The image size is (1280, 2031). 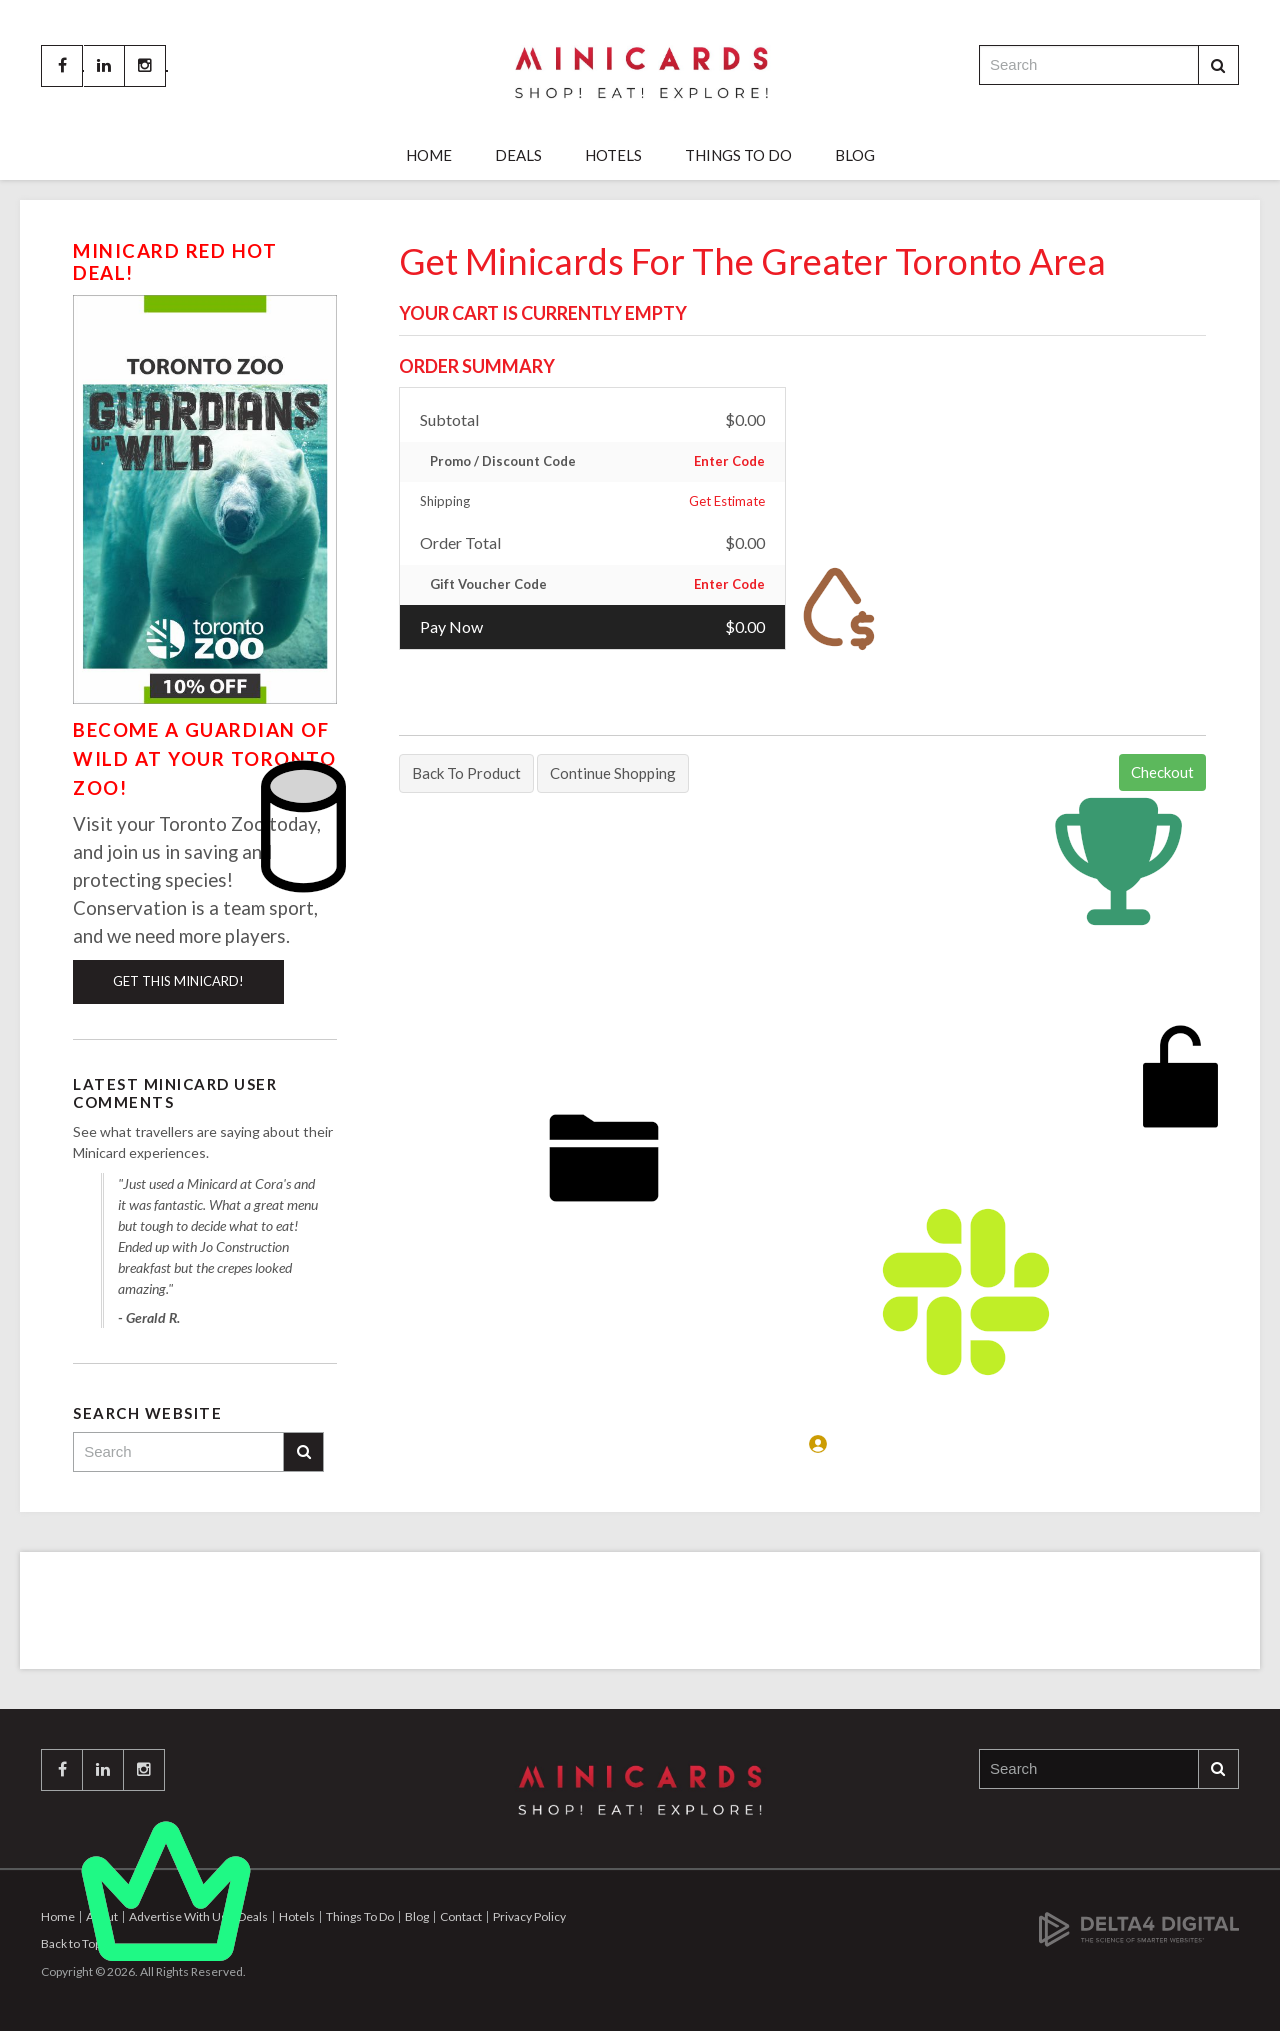 What do you see at coordinates (818, 1444) in the screenshot?
I see `access your profile or account settings` at bounding box center [818, 1444].